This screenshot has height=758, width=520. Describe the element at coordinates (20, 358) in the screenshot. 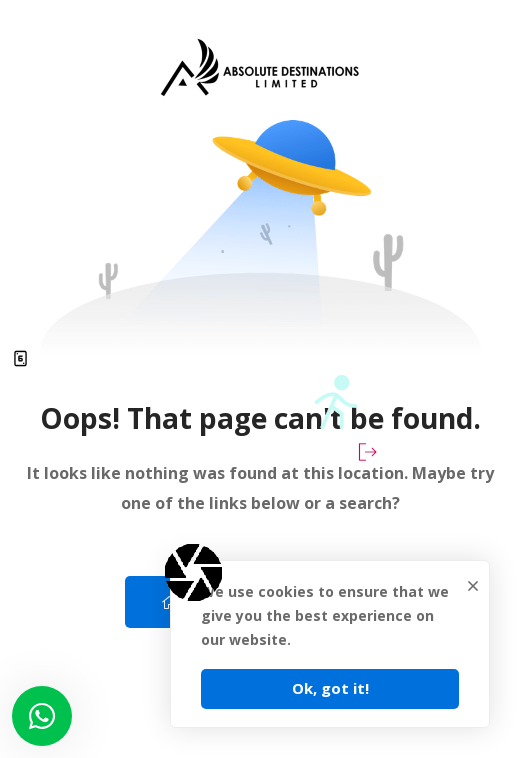

I see `playing card with value six` at that location.